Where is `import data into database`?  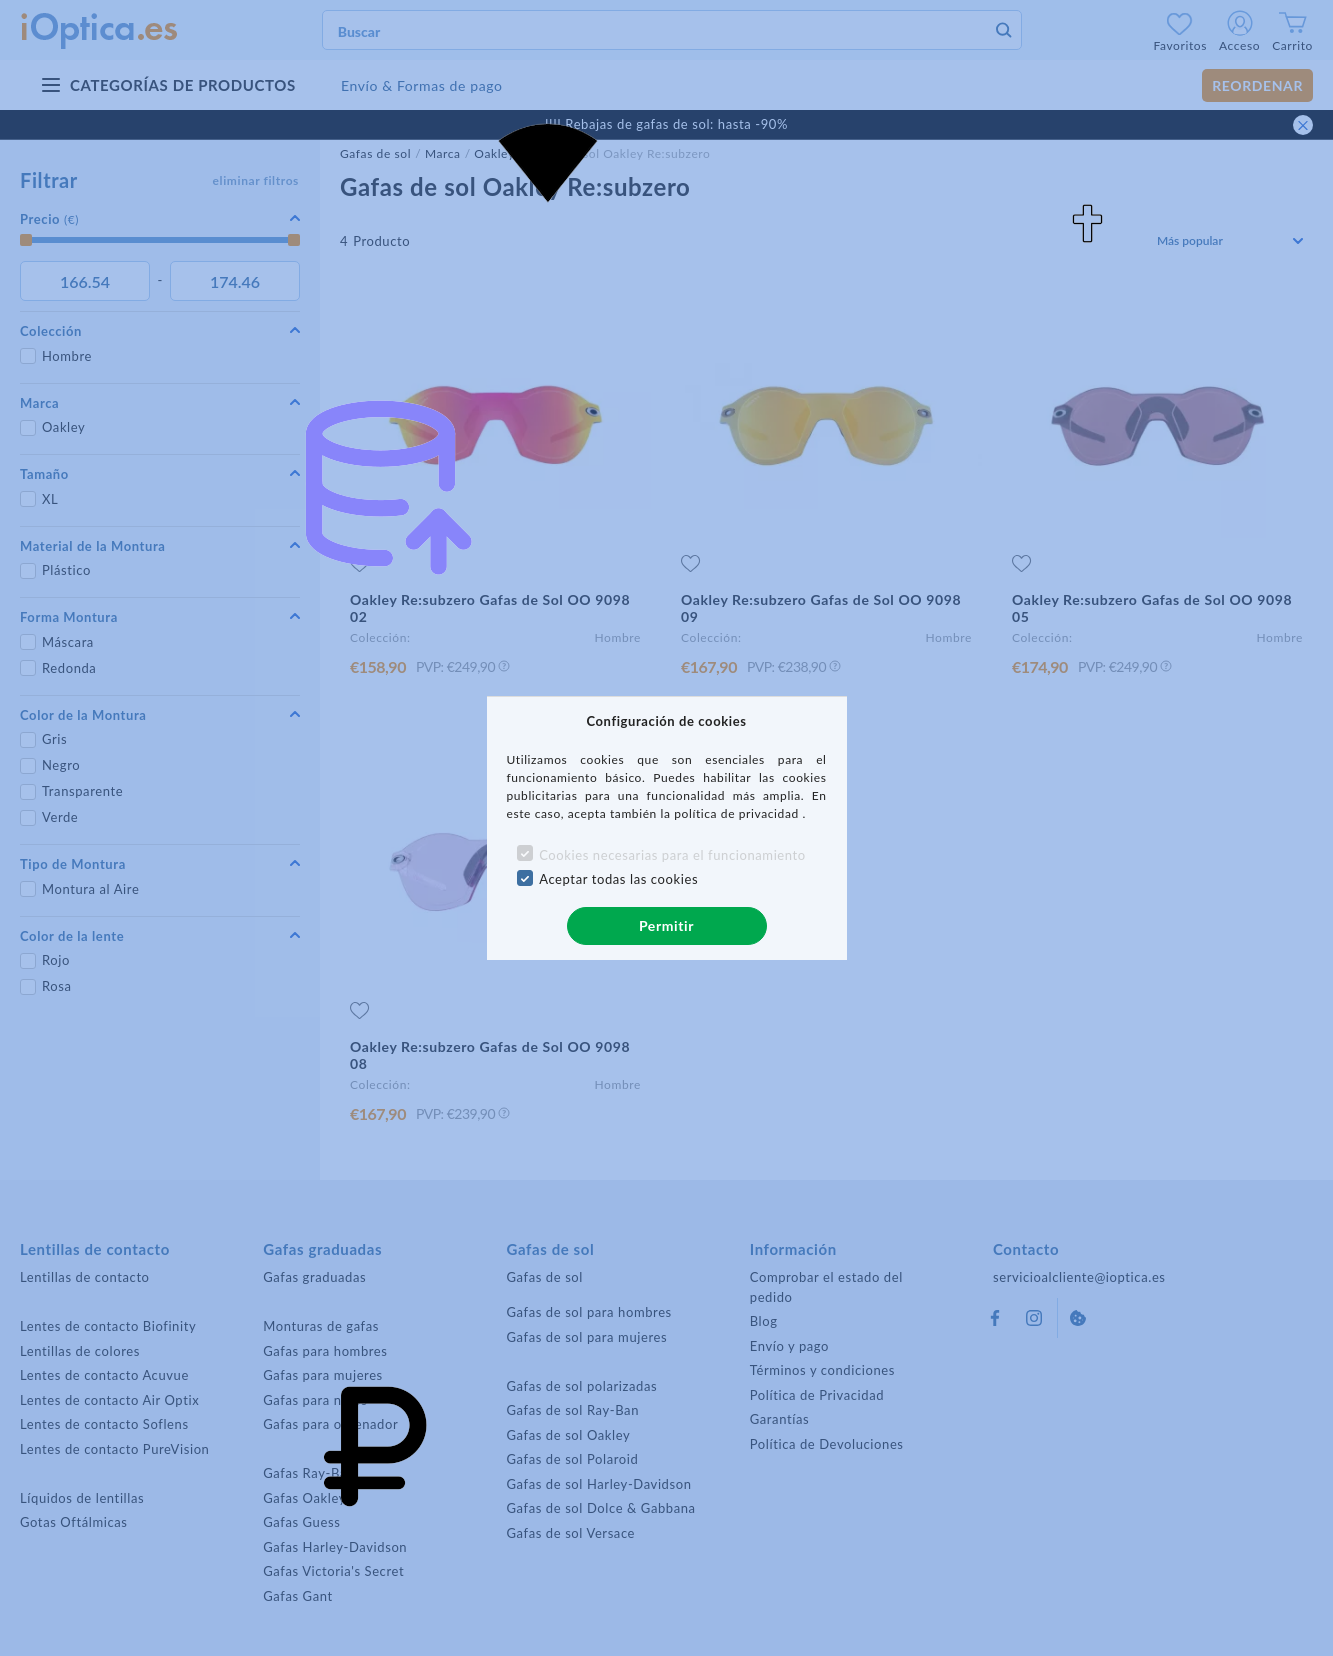
import data into database is located at coordinates (380, 483).